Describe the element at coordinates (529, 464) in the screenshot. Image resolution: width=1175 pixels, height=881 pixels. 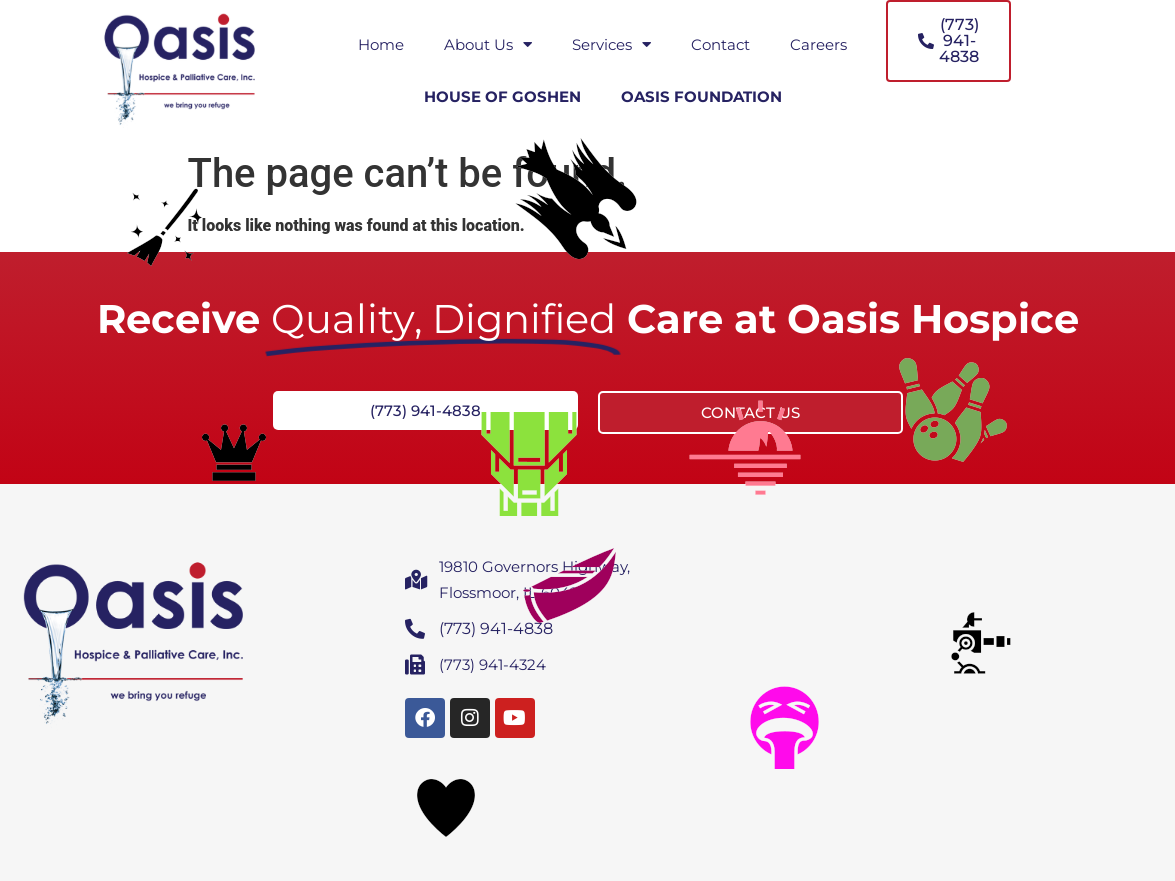
I see `equip metal scale armor` at that location.